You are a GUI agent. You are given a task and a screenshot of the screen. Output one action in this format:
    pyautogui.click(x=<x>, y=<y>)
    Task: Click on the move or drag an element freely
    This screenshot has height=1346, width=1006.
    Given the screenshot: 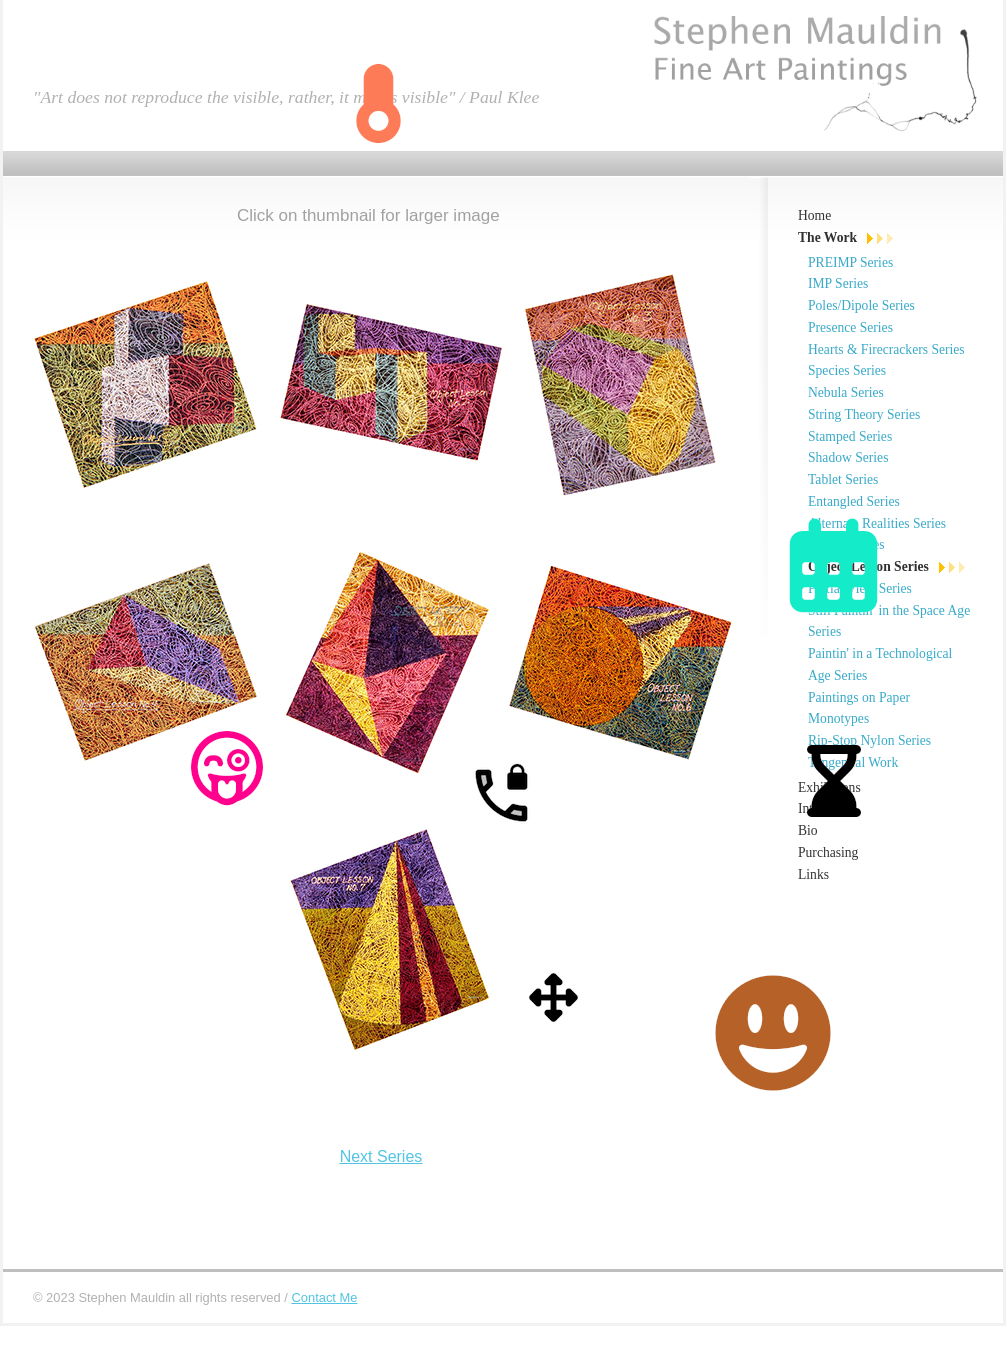 What is the action you would take?
    pyautogui.click(x=553, y=997)
    